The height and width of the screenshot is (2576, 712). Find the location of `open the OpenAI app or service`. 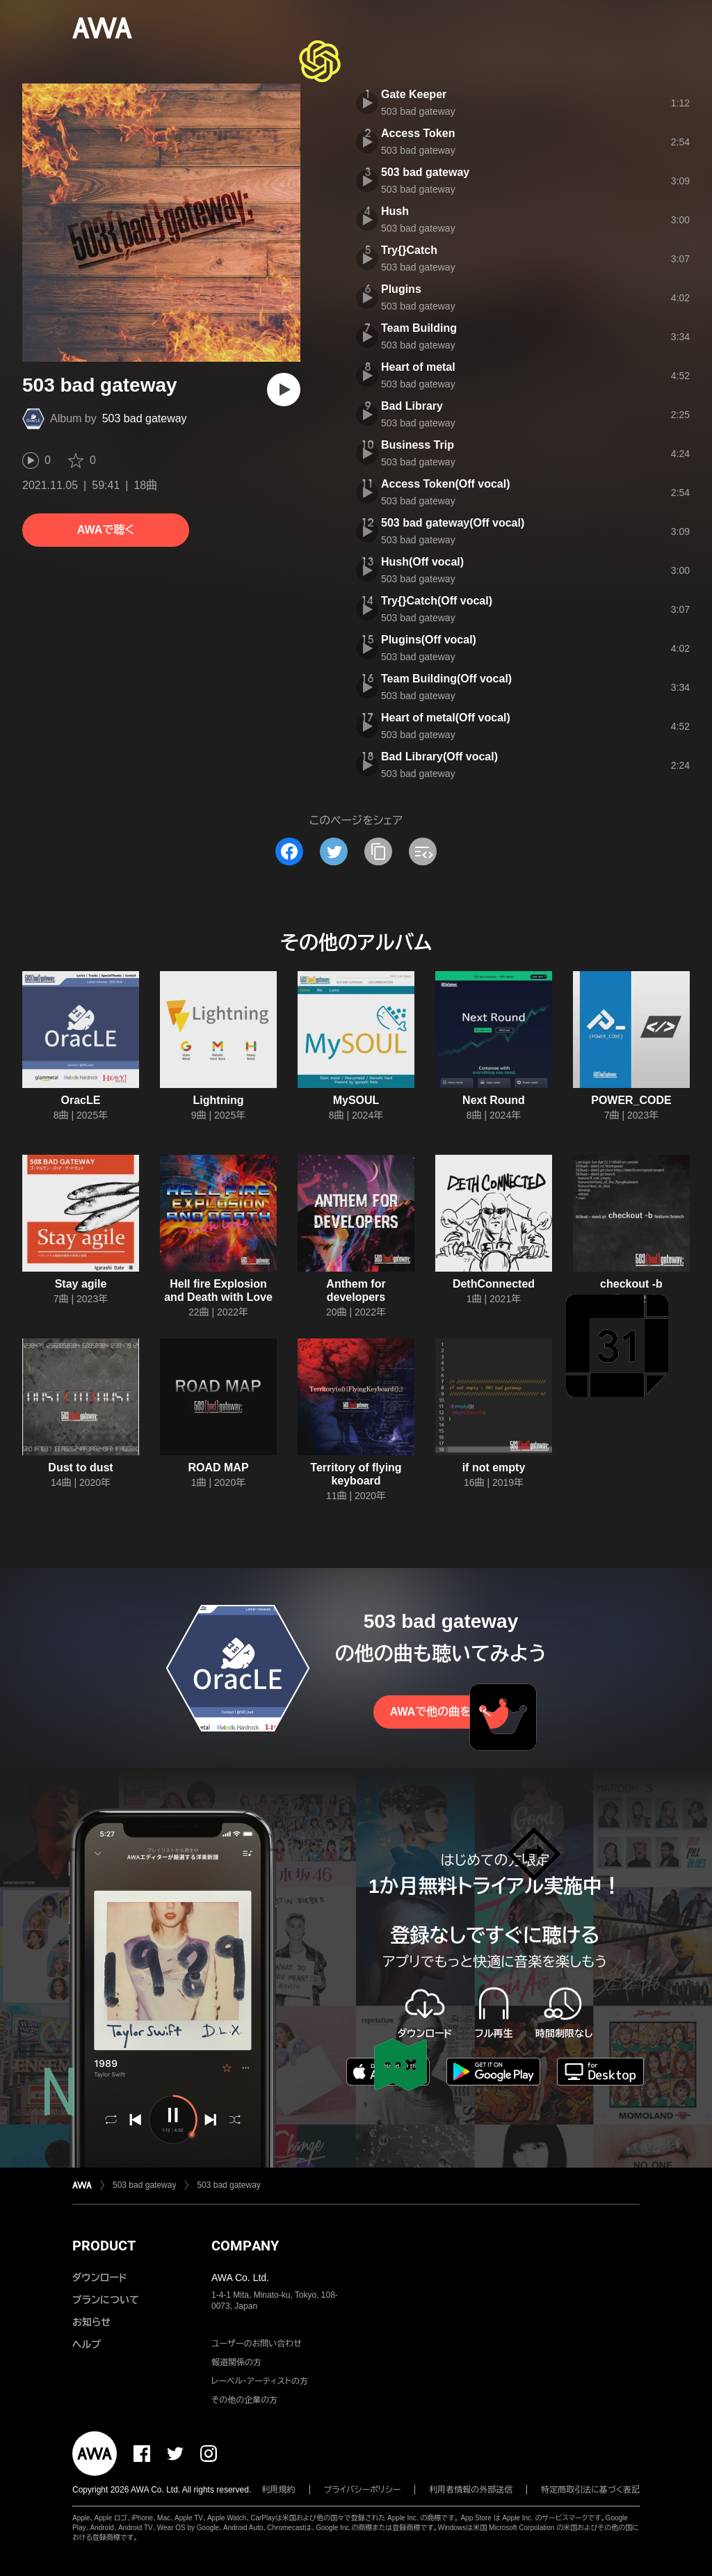

open the OpenAI app or service is located at coordinates (320, 61).